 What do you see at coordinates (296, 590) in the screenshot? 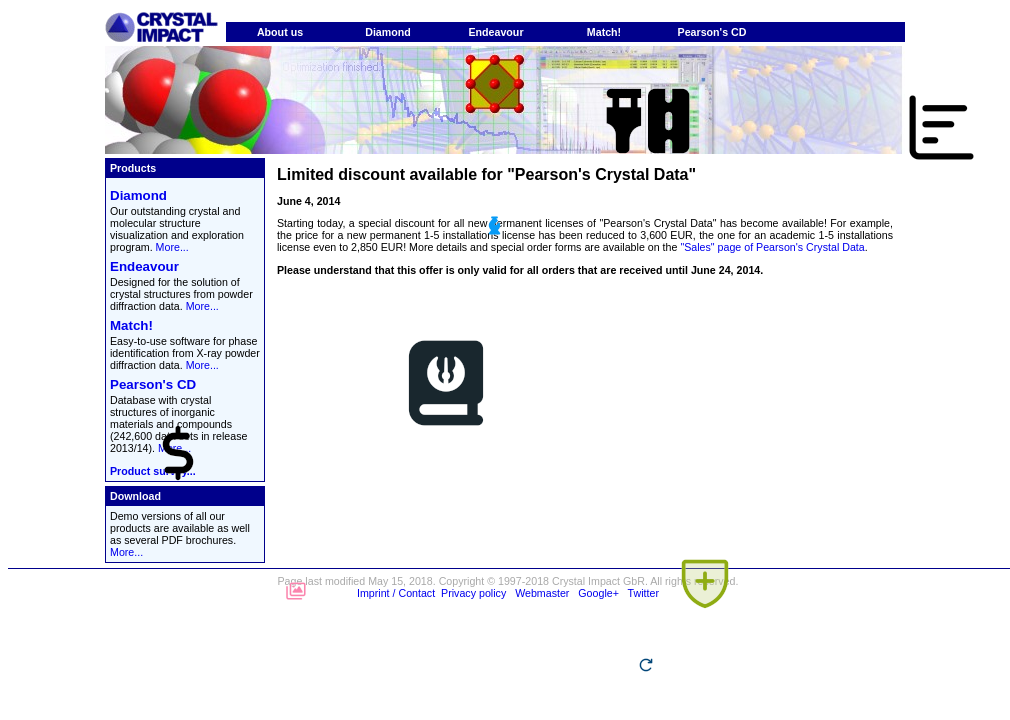
I see `view photo gallery` at bounding box center [296, 590].